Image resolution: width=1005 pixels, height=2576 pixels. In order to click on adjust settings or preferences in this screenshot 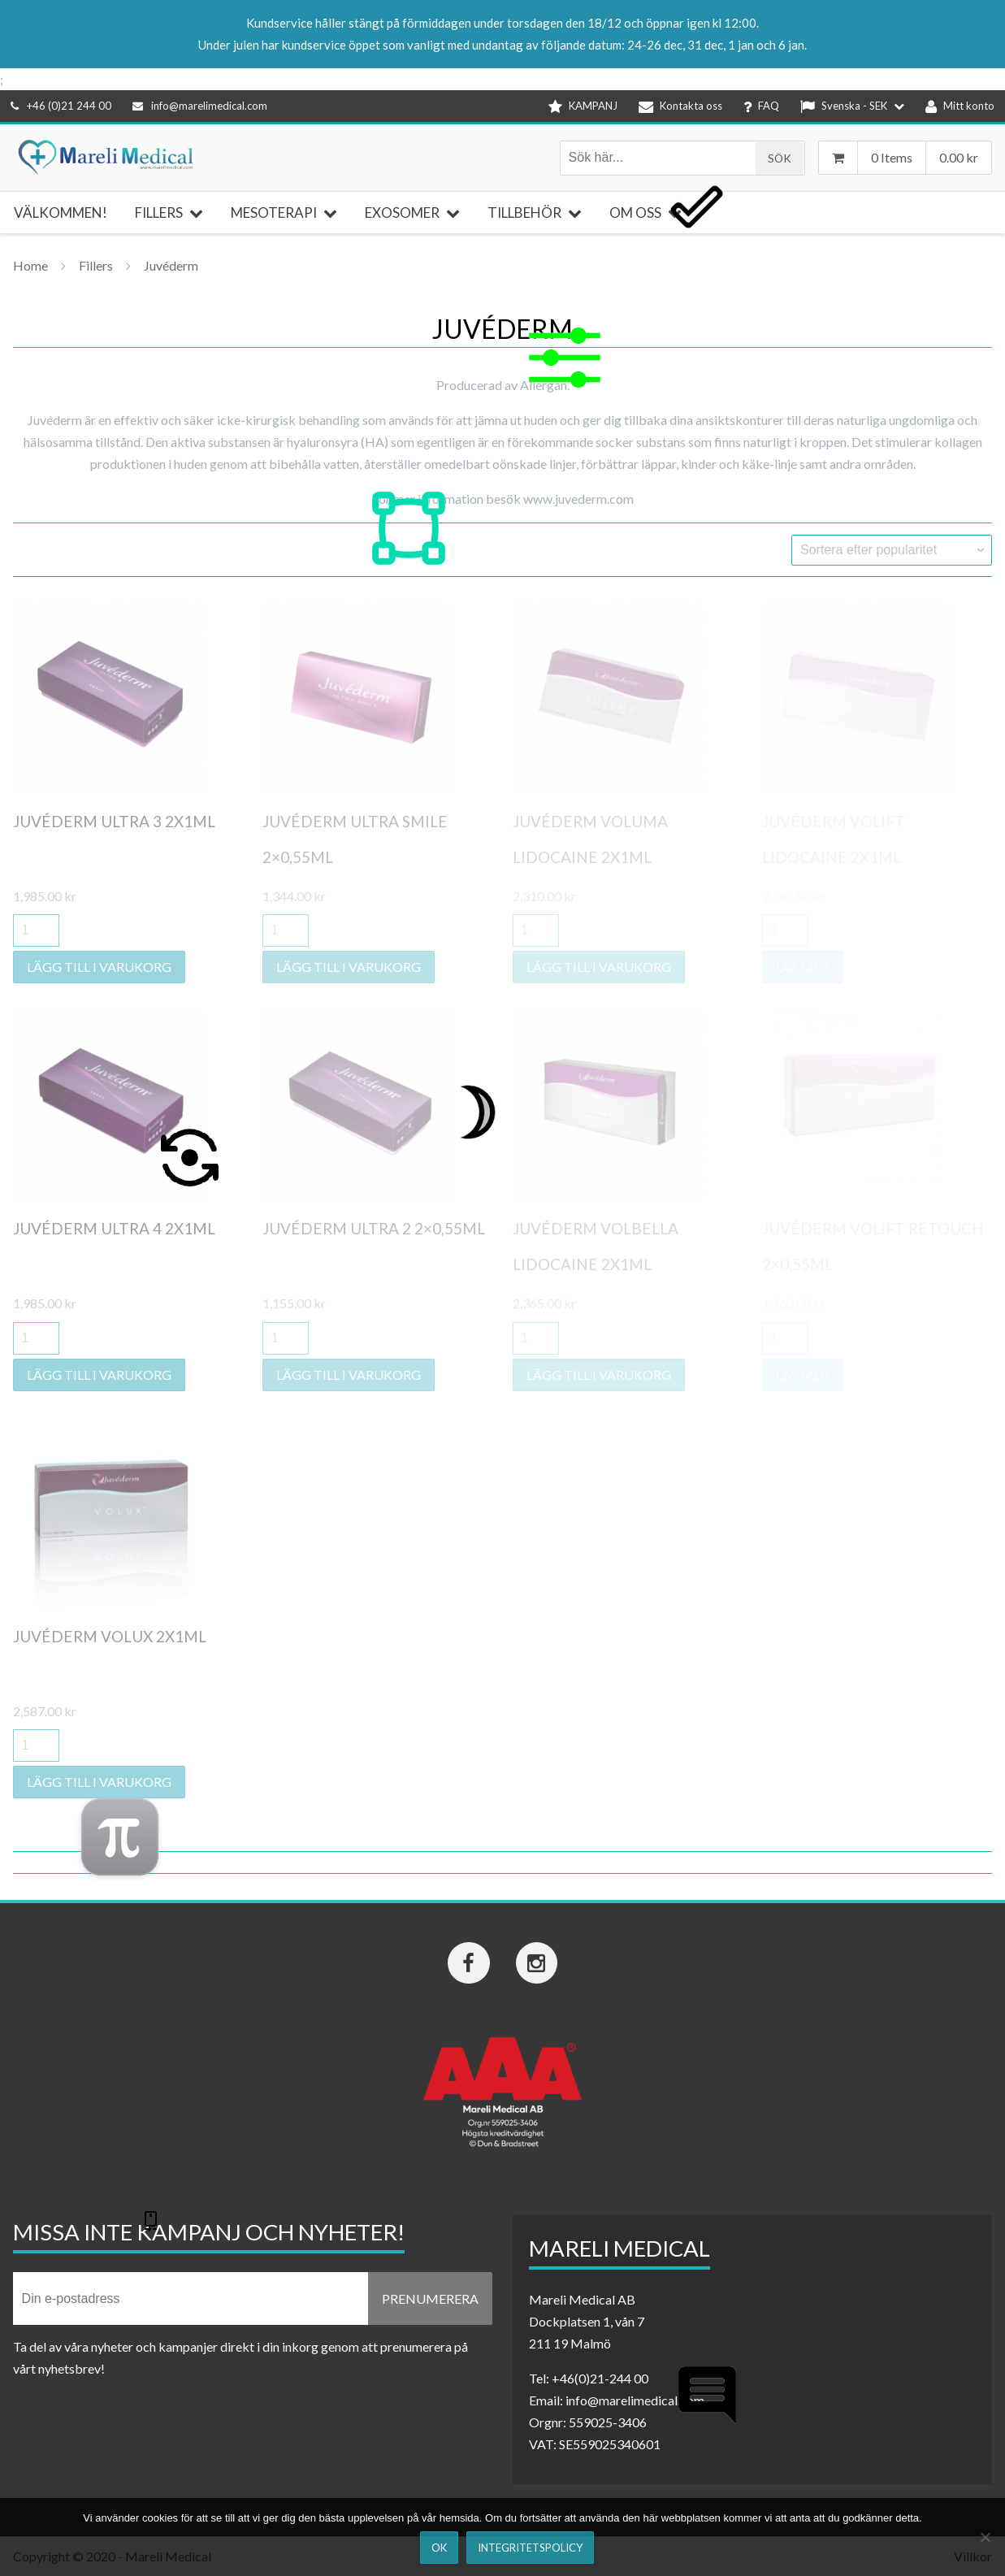, I will do `click(565, 358)`.